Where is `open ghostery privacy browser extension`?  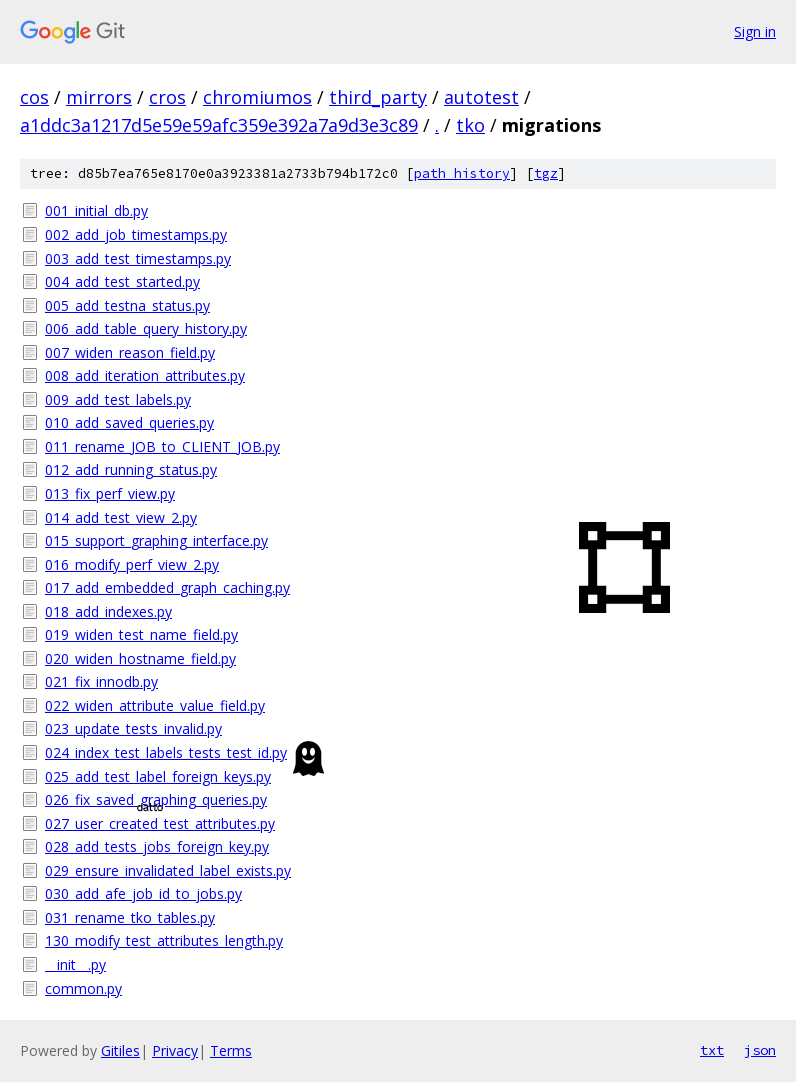 open ghostery privacy browser extension is located at coordinates (308, 758).